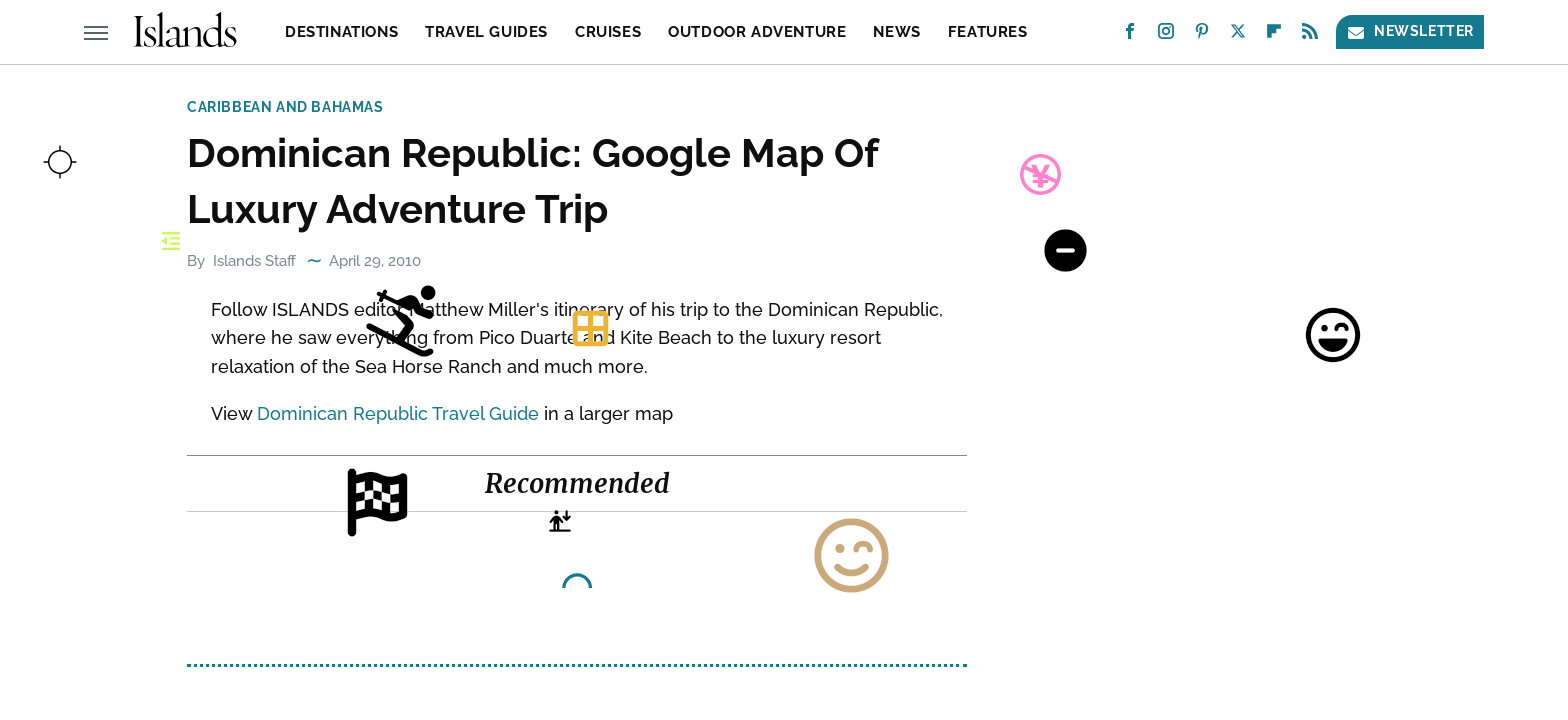  What do you see at coordinates (1040, 174) in the screenshot?
I see `indicates non-commercial use license for Japan (yen symbol)` at bounding box center [1040, 174].